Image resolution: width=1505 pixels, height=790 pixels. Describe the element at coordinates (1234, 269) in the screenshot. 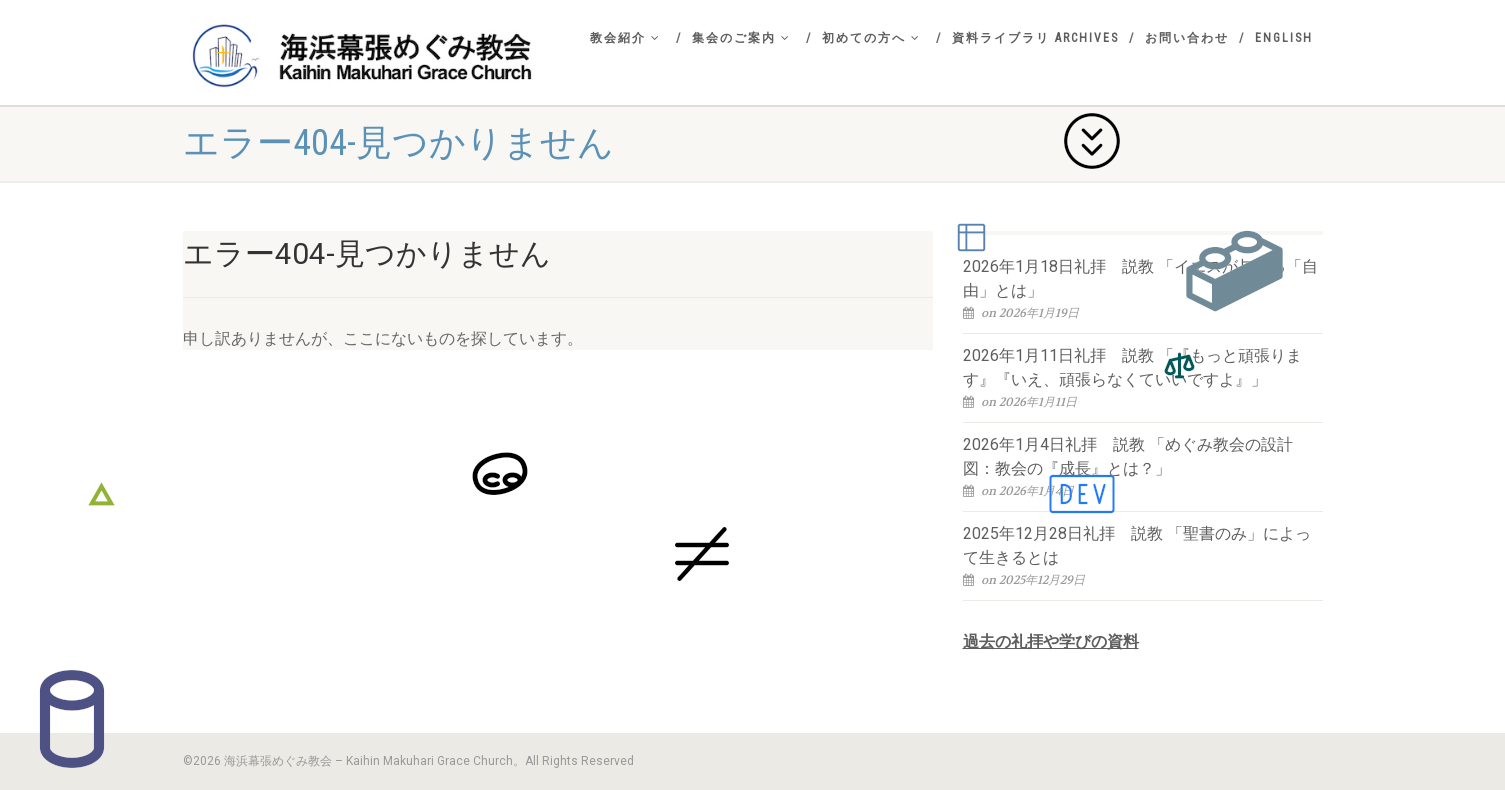

I see `access building or construction features` at that location.